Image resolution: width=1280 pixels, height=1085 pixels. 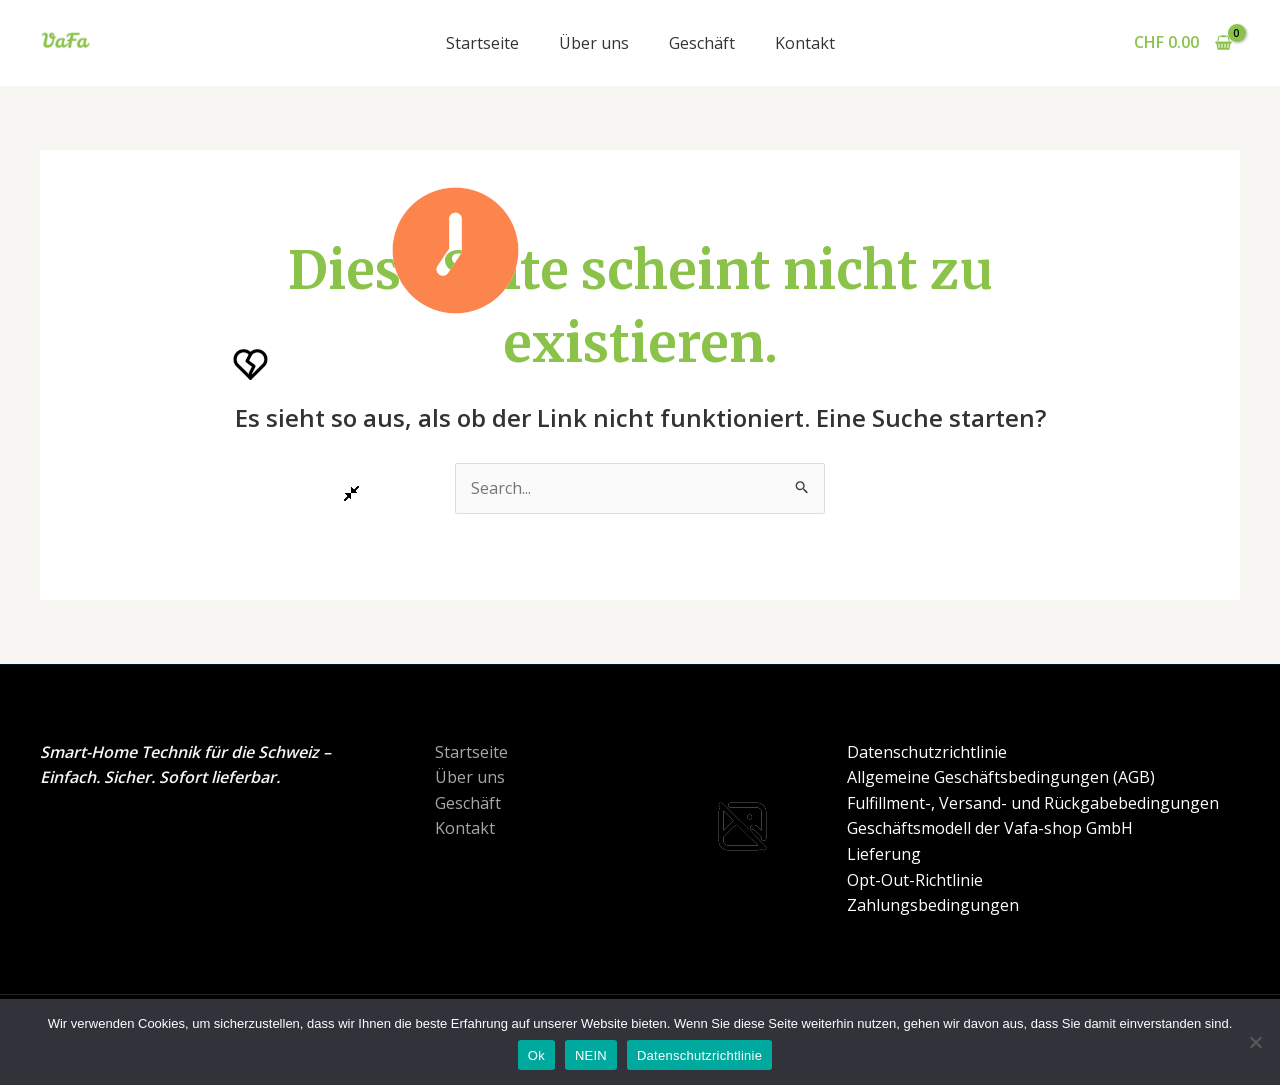 I want to click on indicates the current time is 7 o'clock, so click(x=455, y=250).